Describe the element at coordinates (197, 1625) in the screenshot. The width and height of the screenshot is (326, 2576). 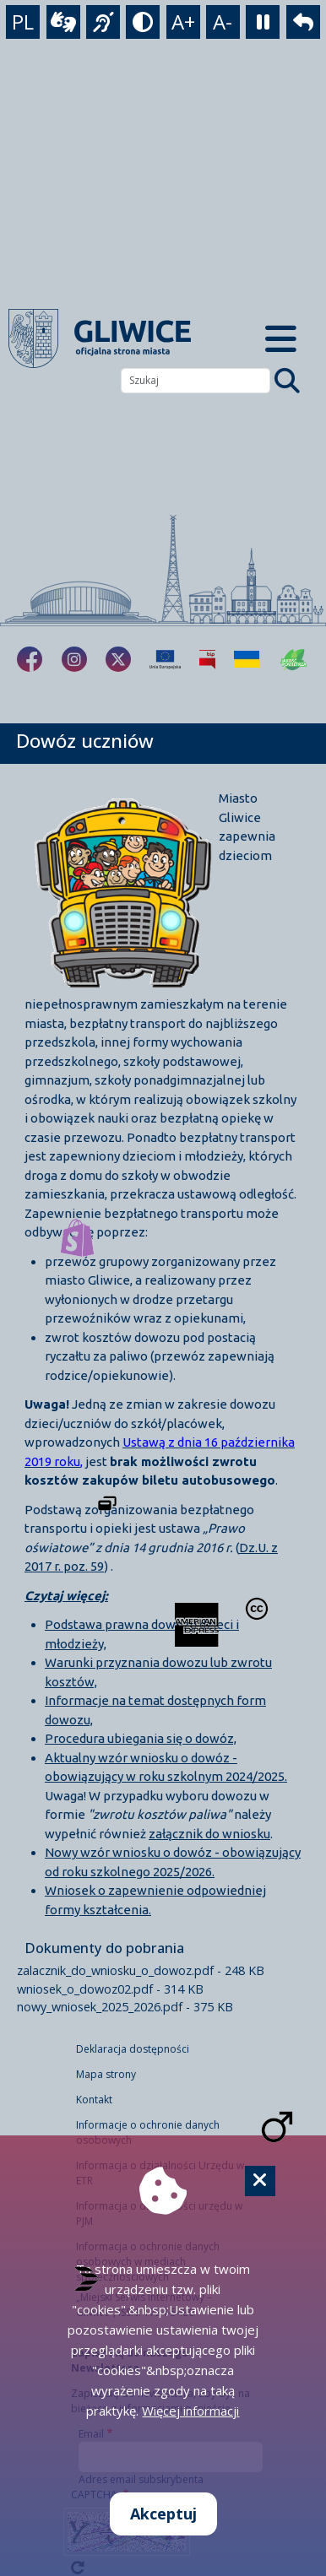
I see `pay with American Express` at that location.